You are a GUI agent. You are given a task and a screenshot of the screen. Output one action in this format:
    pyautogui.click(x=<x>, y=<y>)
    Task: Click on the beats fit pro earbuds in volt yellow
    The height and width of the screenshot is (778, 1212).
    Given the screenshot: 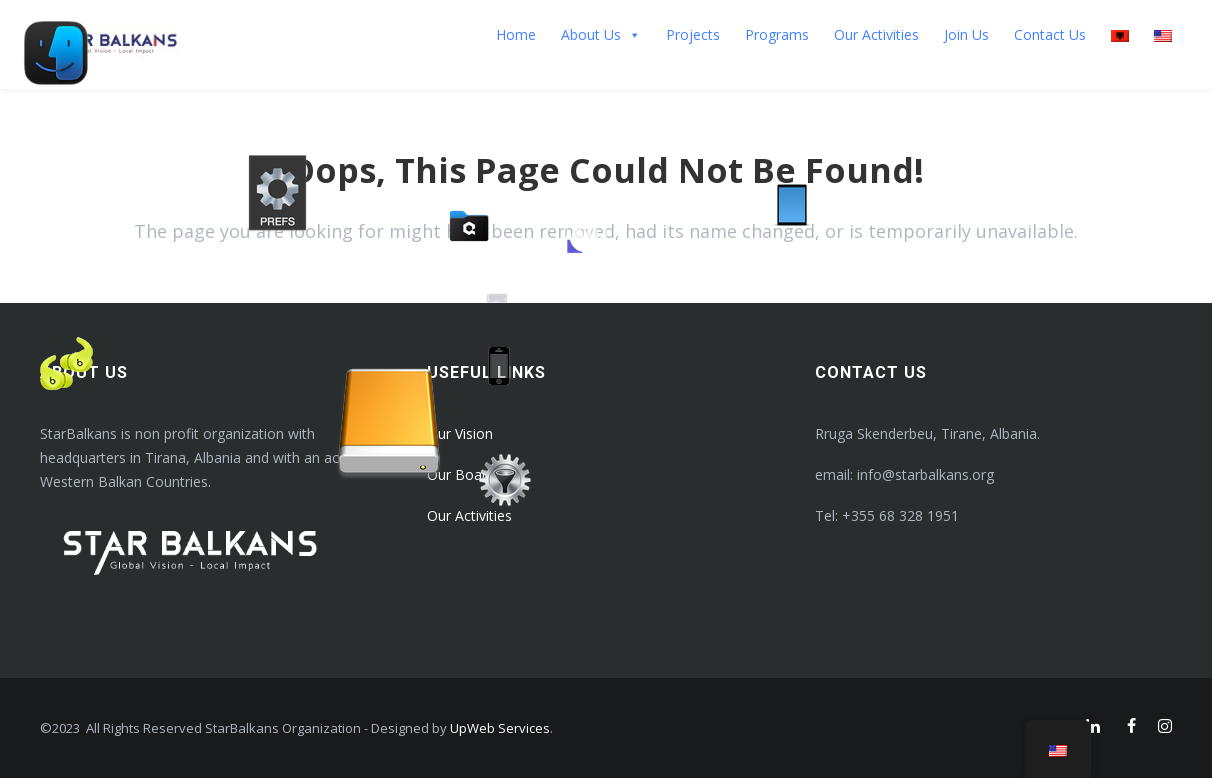 What is the action you would take?
    pyautogui.click(x=66, y=364)
    